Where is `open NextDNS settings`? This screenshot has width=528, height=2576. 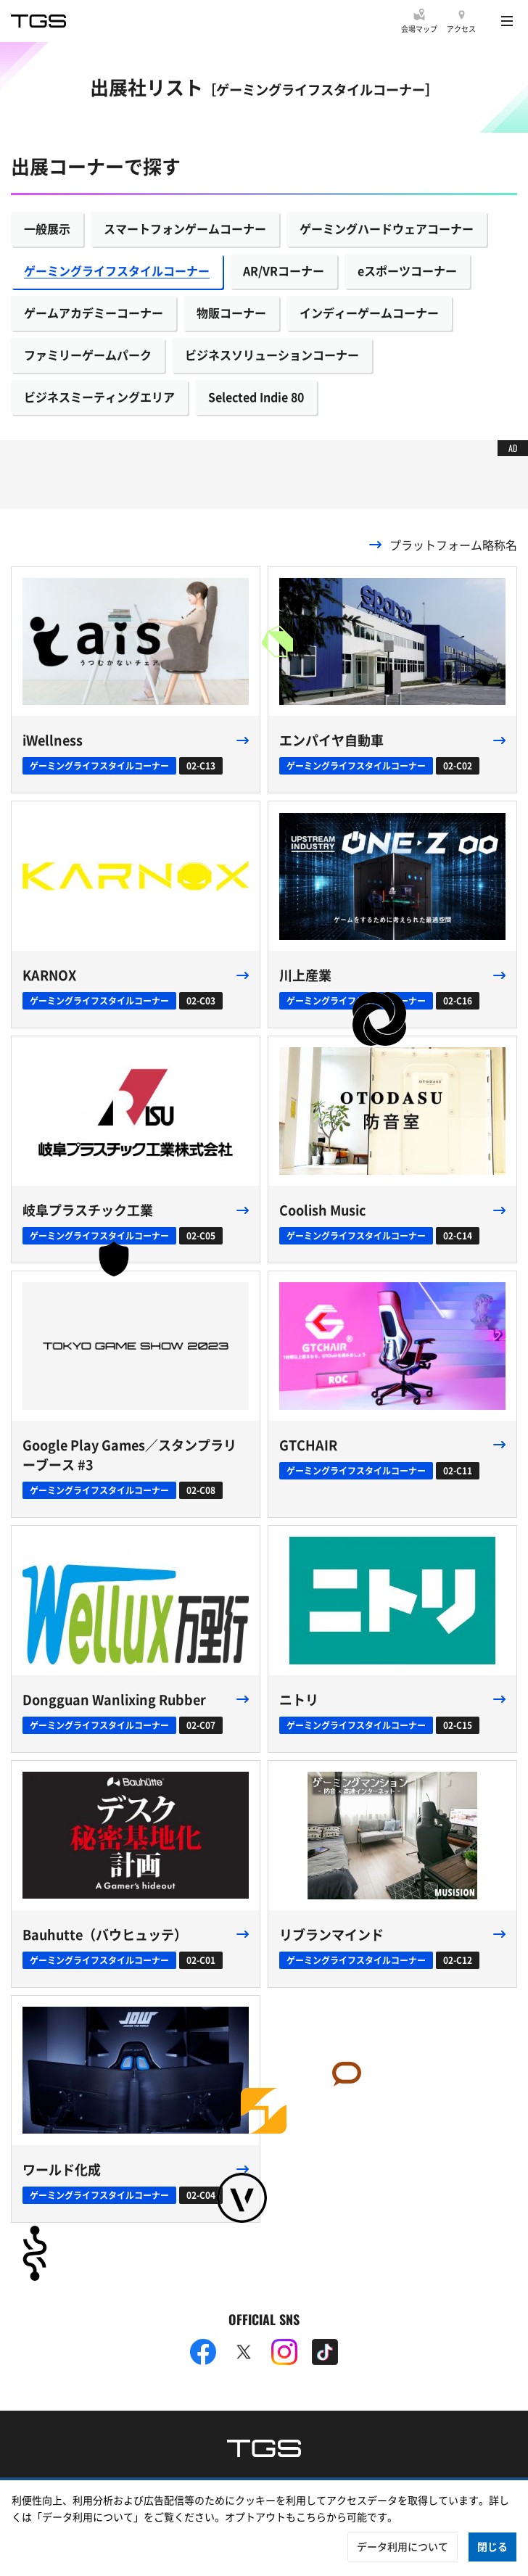 open NextDNS settings is located at coordinates (114, 1259).